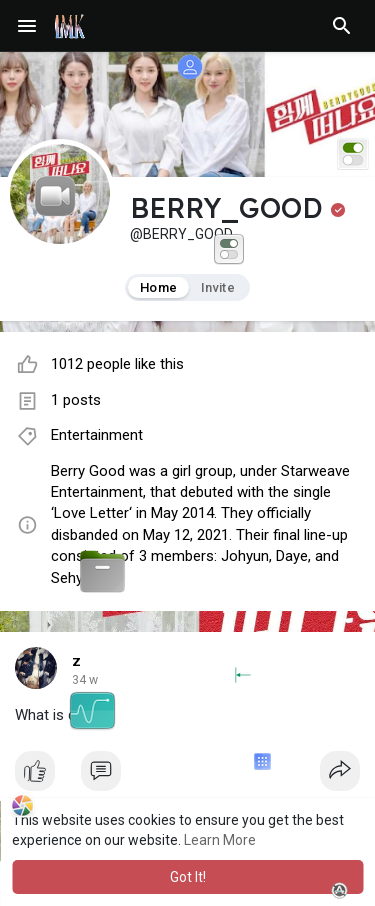 This screenshot has height=906, width=375. I want to click on check for available software updates, so click(339, 890).